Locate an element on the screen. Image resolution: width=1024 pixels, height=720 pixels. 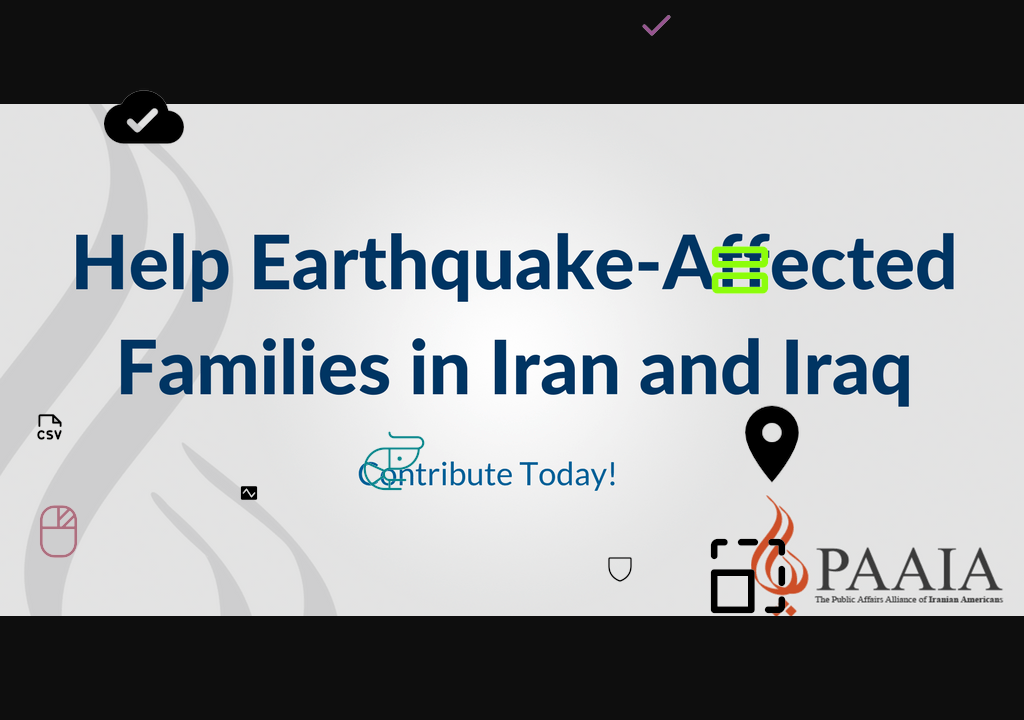
view current location on map is located at coordinates (772, 444).